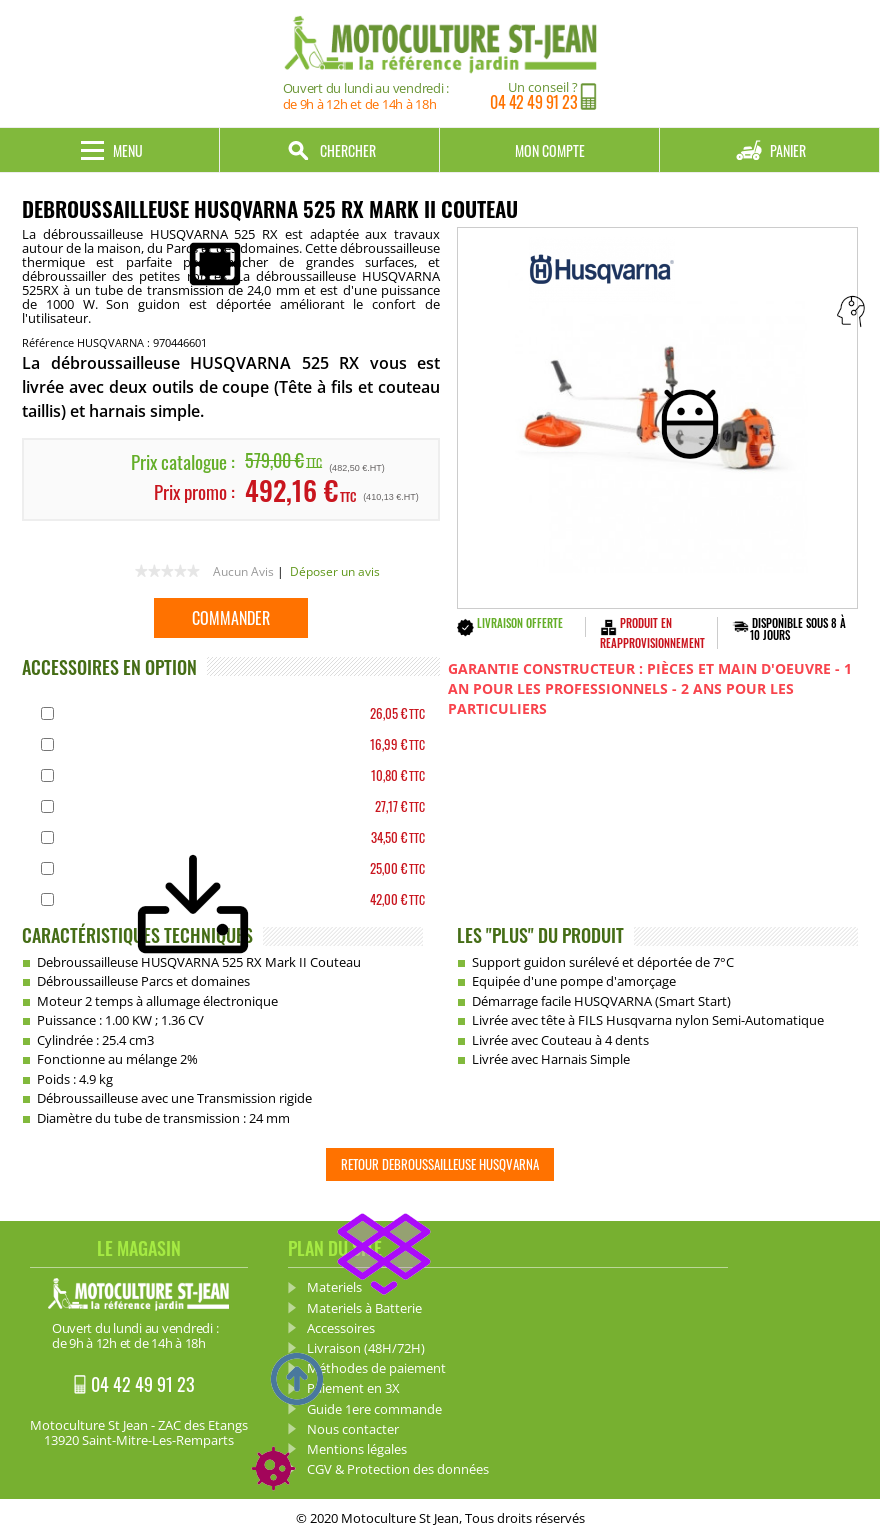 The image size is (880, 1539). Describe the element at coordinates (215, 264) in the screenshot. I see `select or define a rectangular area` at that location.